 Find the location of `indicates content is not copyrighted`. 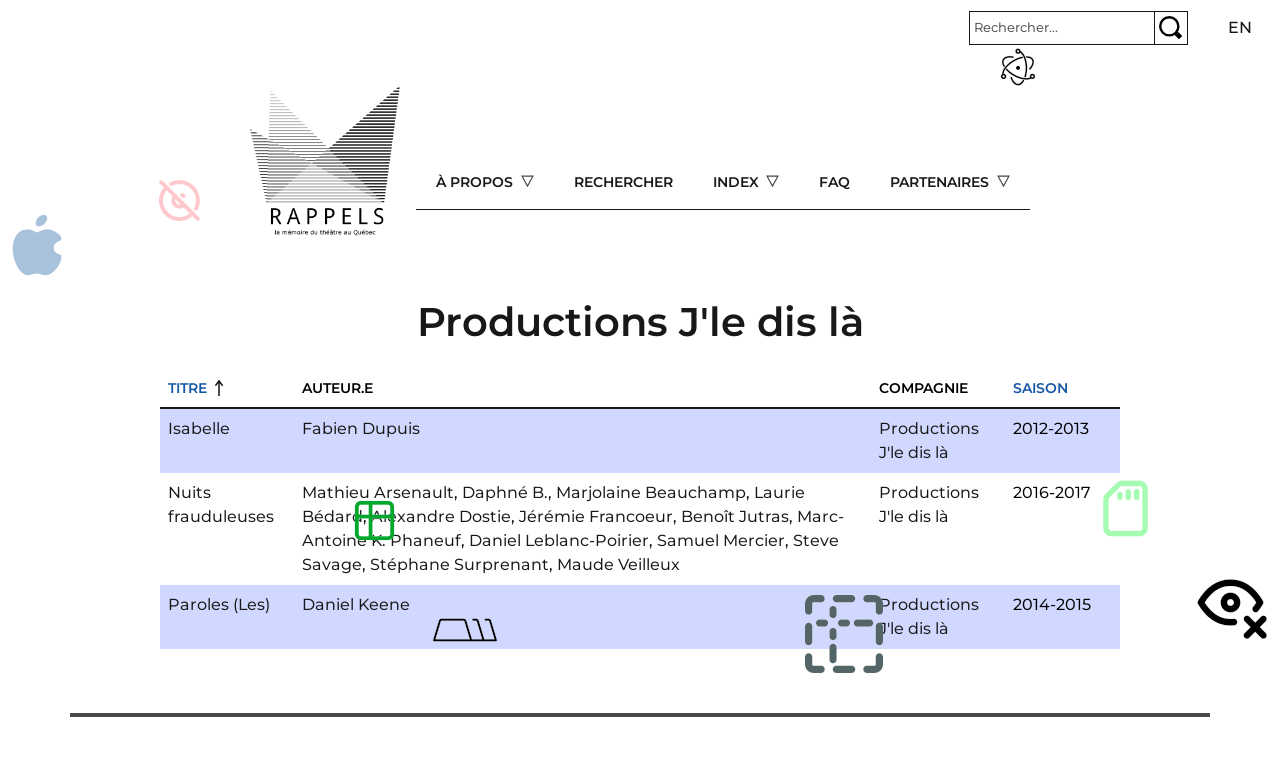

indicates content is not copyrighted is located at coordinates (179, 200).